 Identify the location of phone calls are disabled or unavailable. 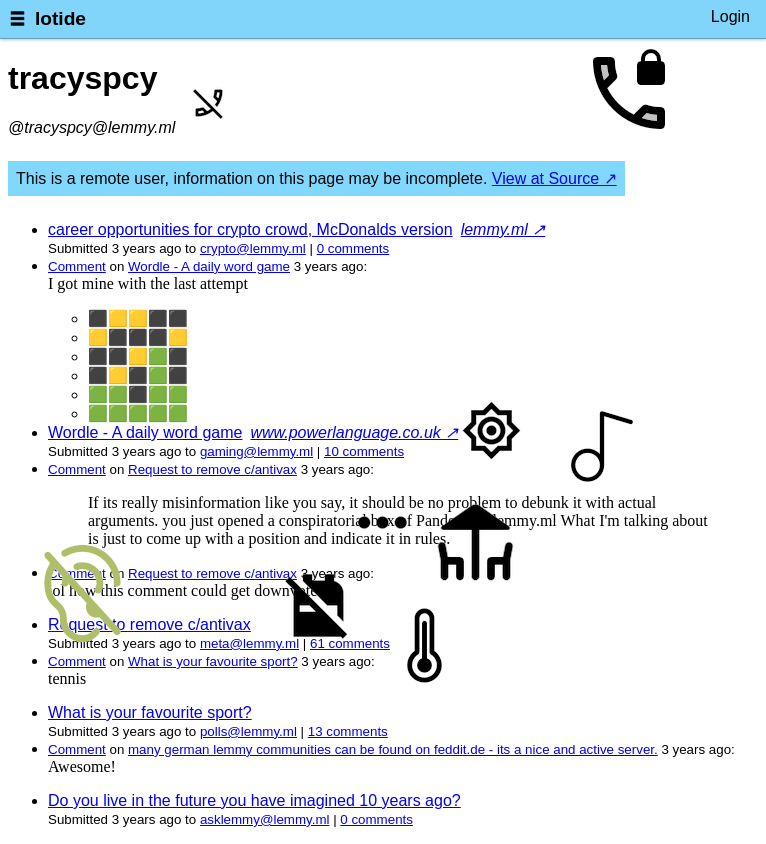
(209, 103).